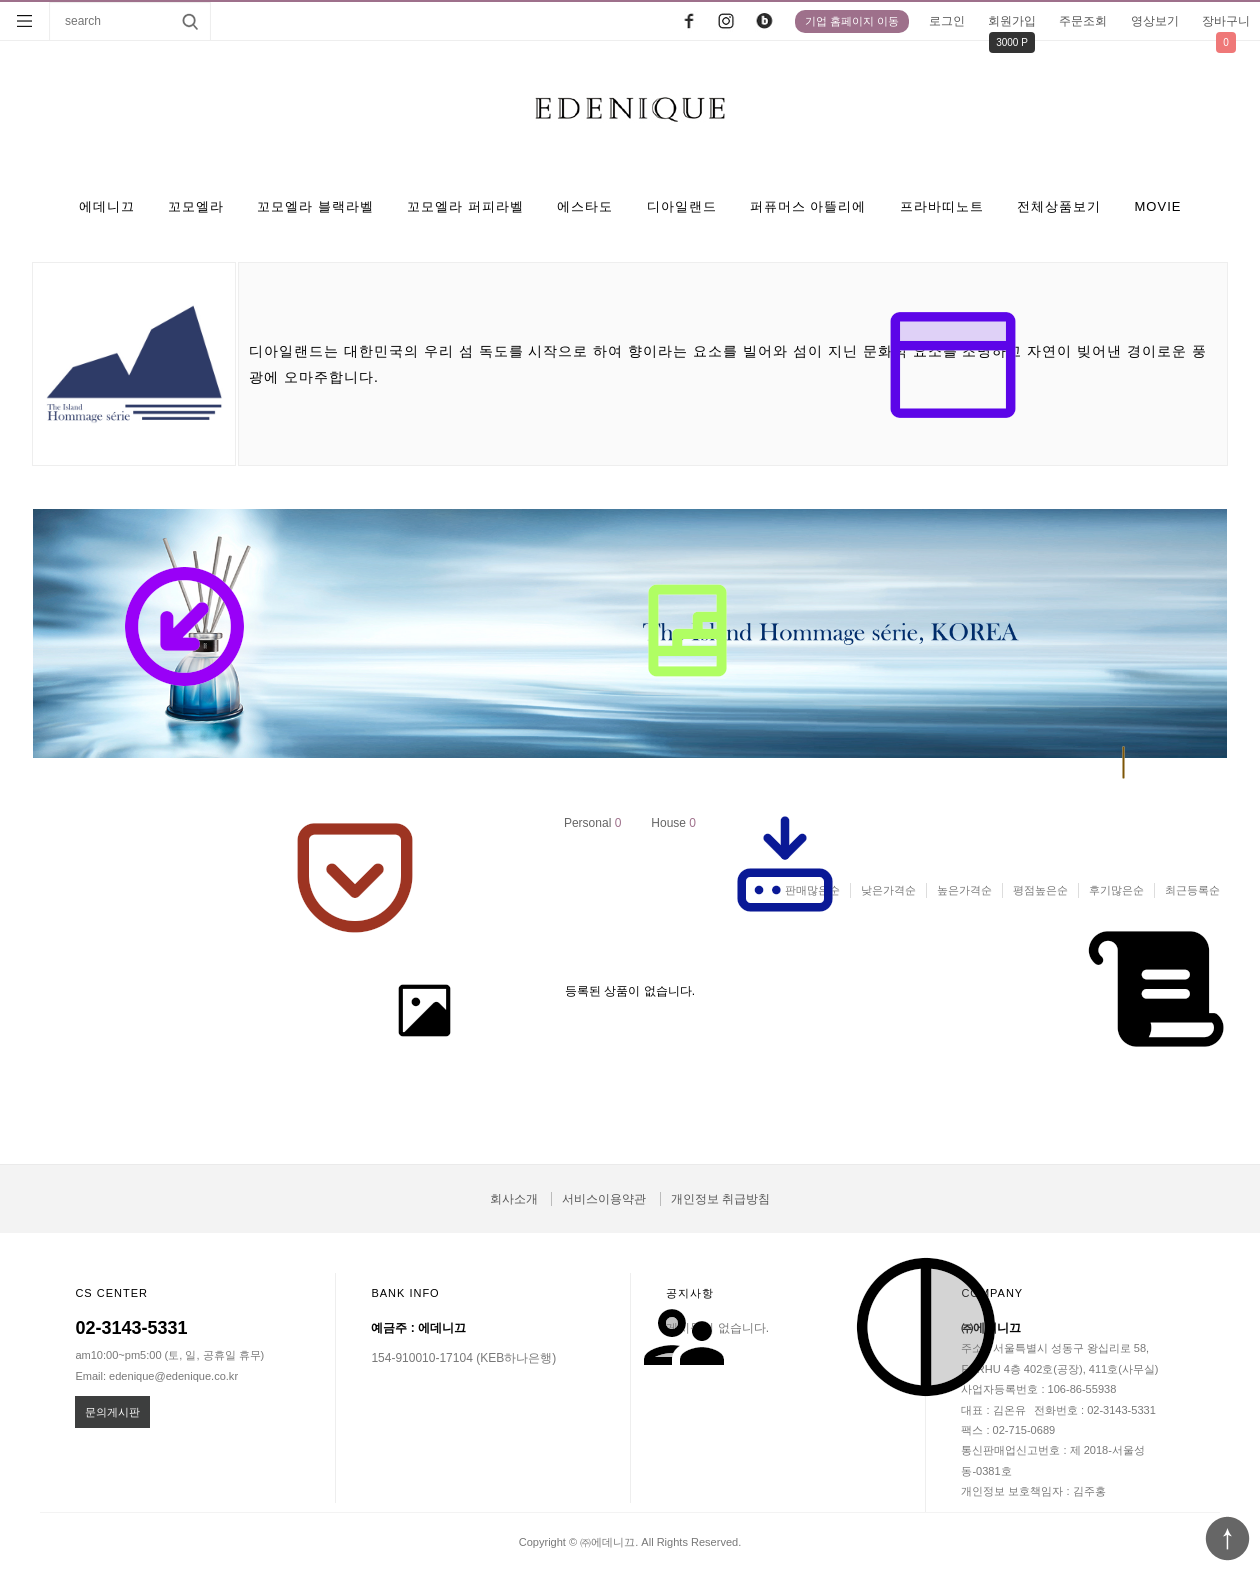  What do you see at coordinates (785, 864) in the screenshot?
I see `download file to local storage` at bounding box center [785, 864].